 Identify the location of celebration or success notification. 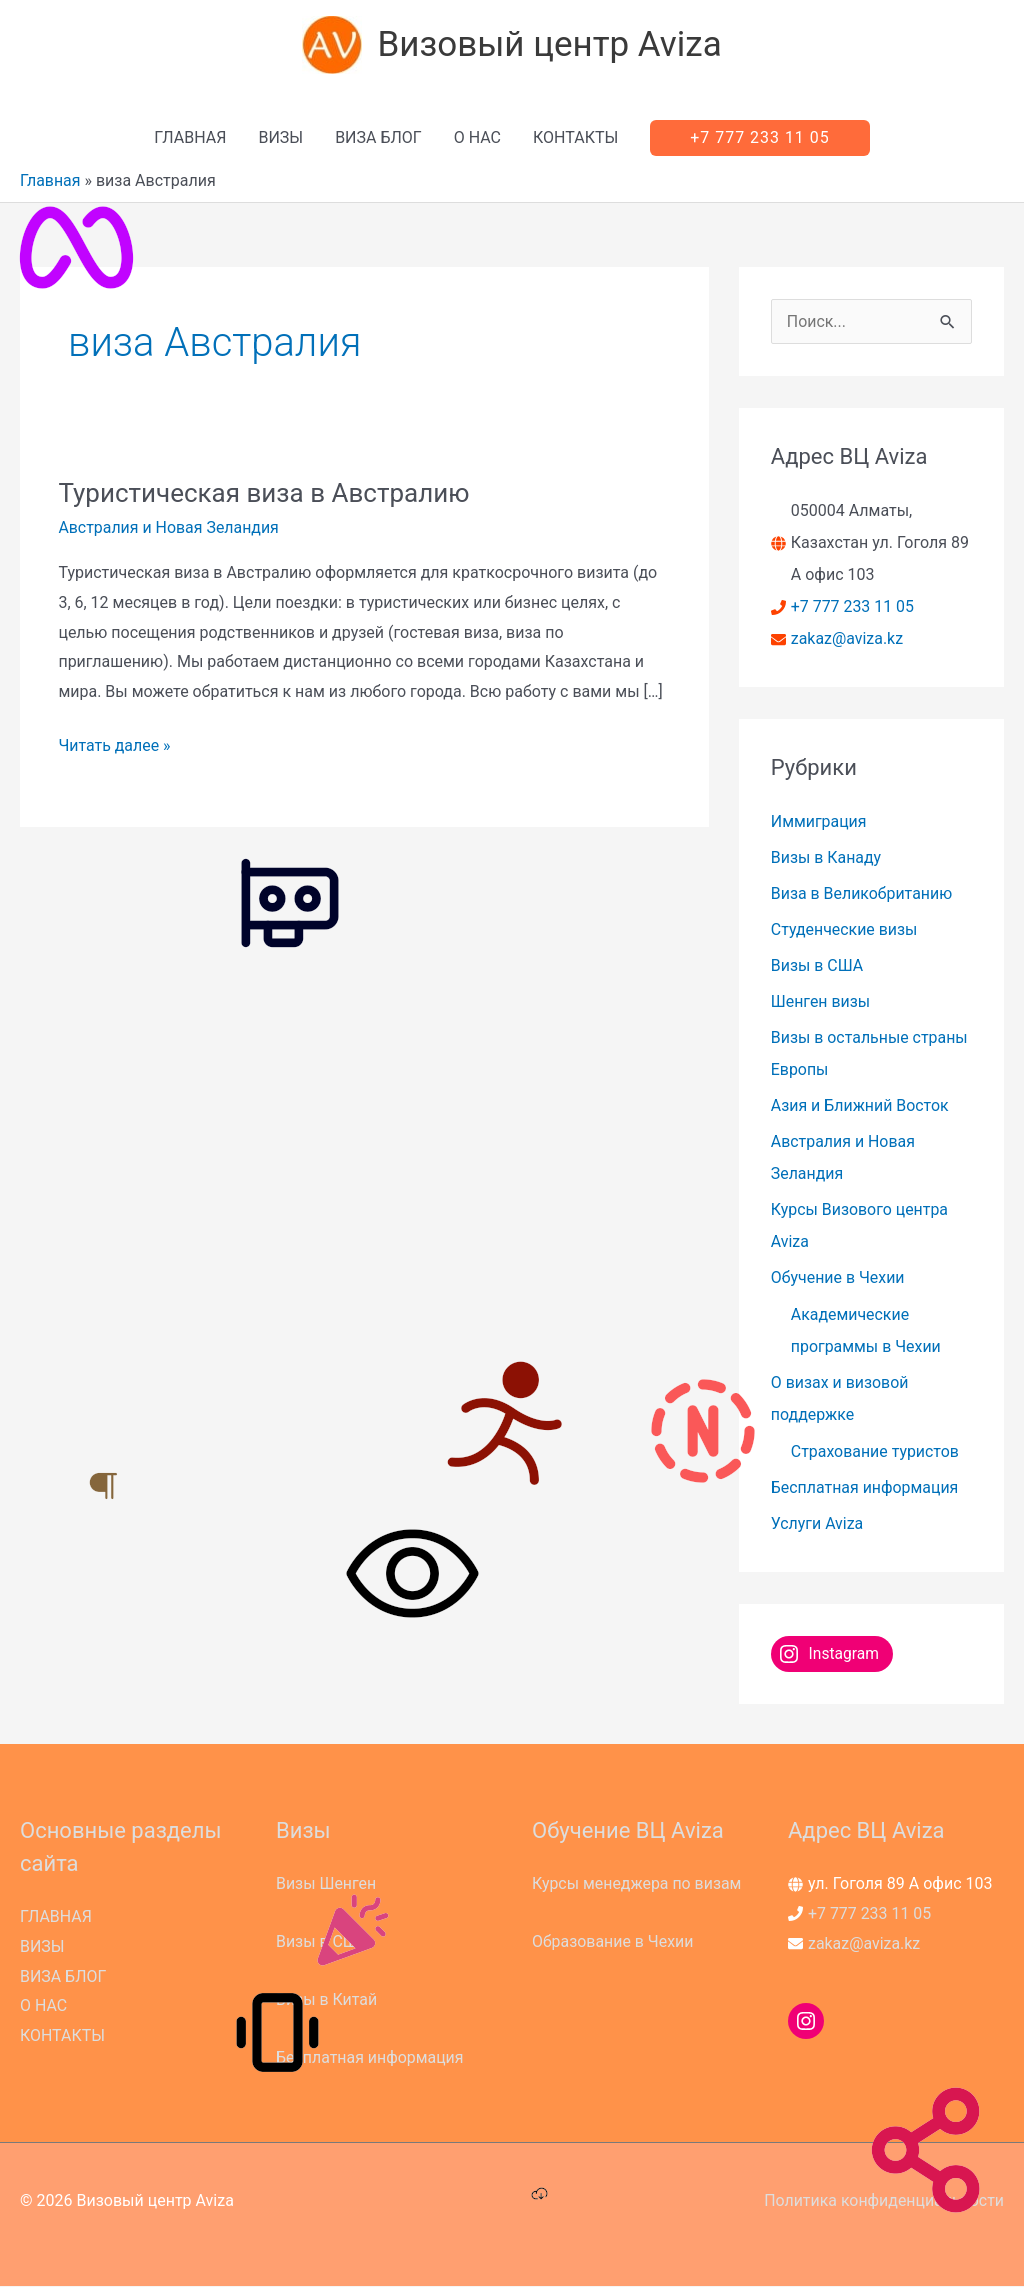
(349, 1934).